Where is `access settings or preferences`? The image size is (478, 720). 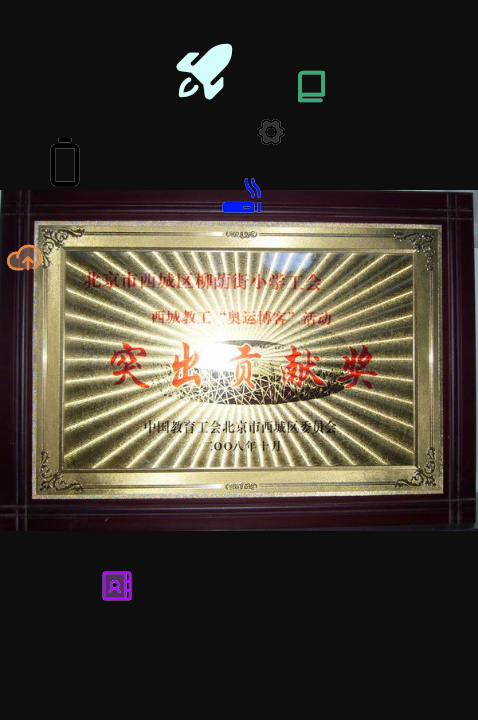
access settings or preferences is located at coordinates (271, 132).